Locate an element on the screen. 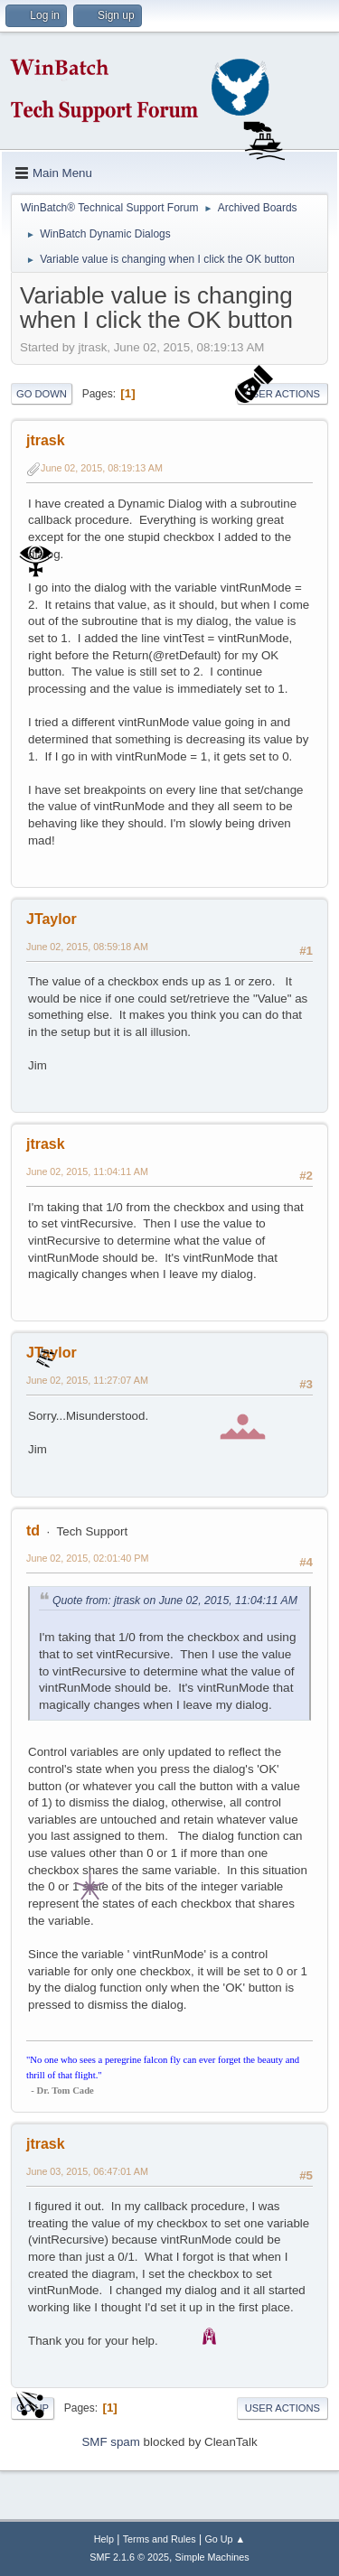 The width and height of the screenshot is (339, 2576). nuclear bomb or atomic weapon icon is located at coordinates (254, 384).